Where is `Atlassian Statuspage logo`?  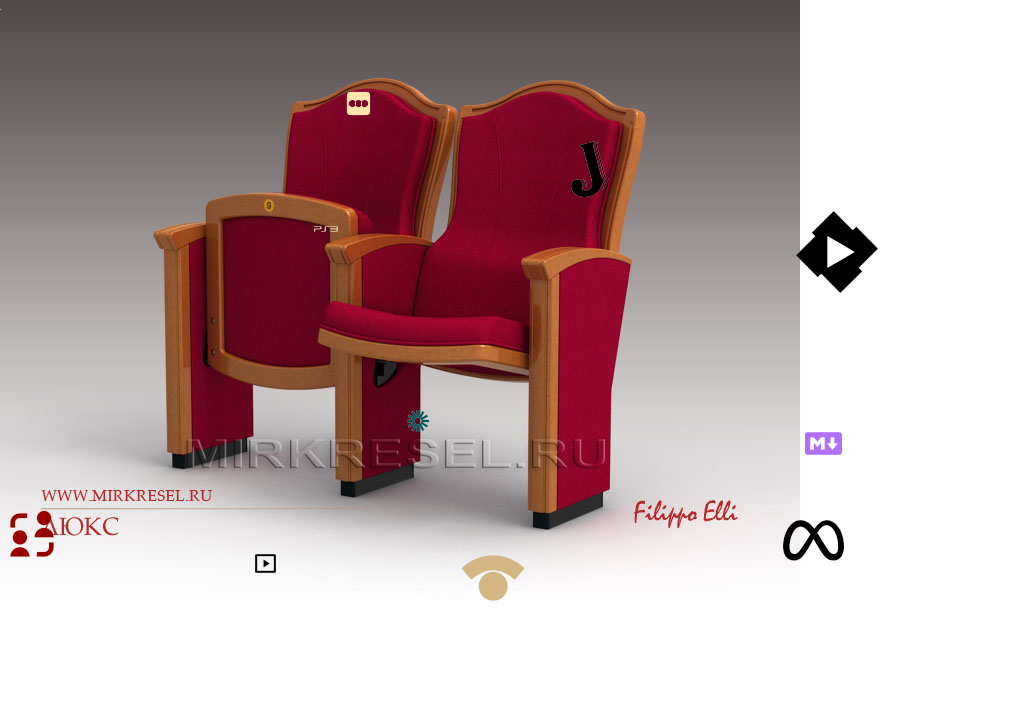 Atlassian Statuspage logo is located at coordinates (493, 578).